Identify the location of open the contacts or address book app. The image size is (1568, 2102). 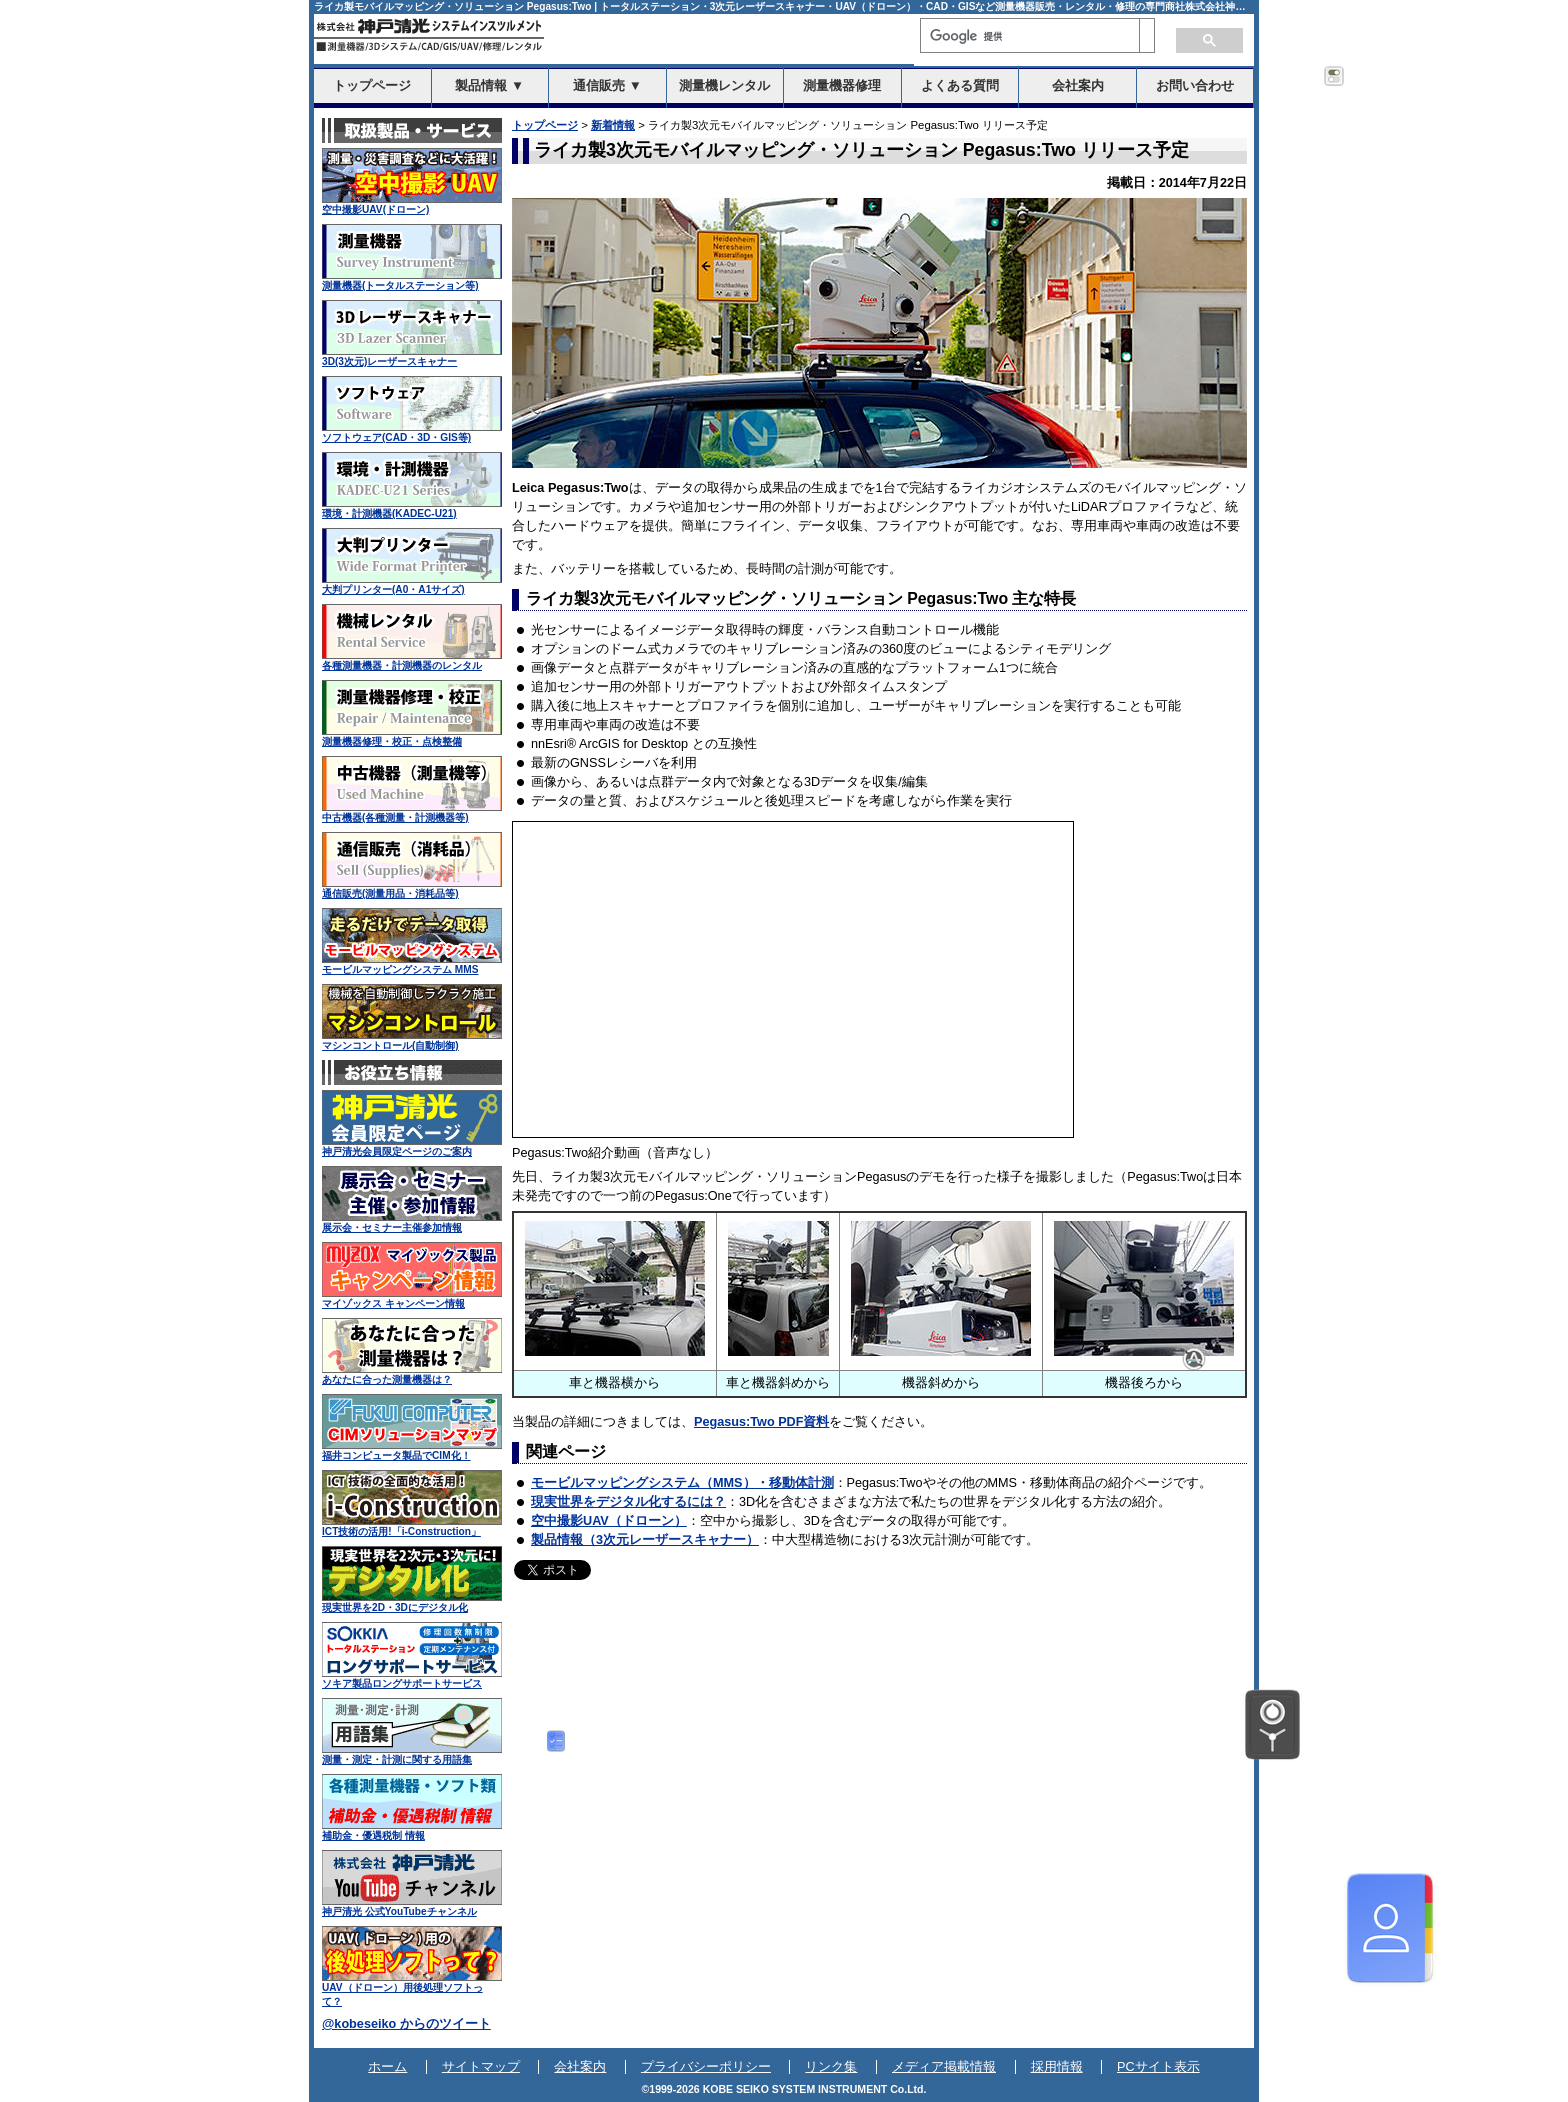
(1390, 1928).